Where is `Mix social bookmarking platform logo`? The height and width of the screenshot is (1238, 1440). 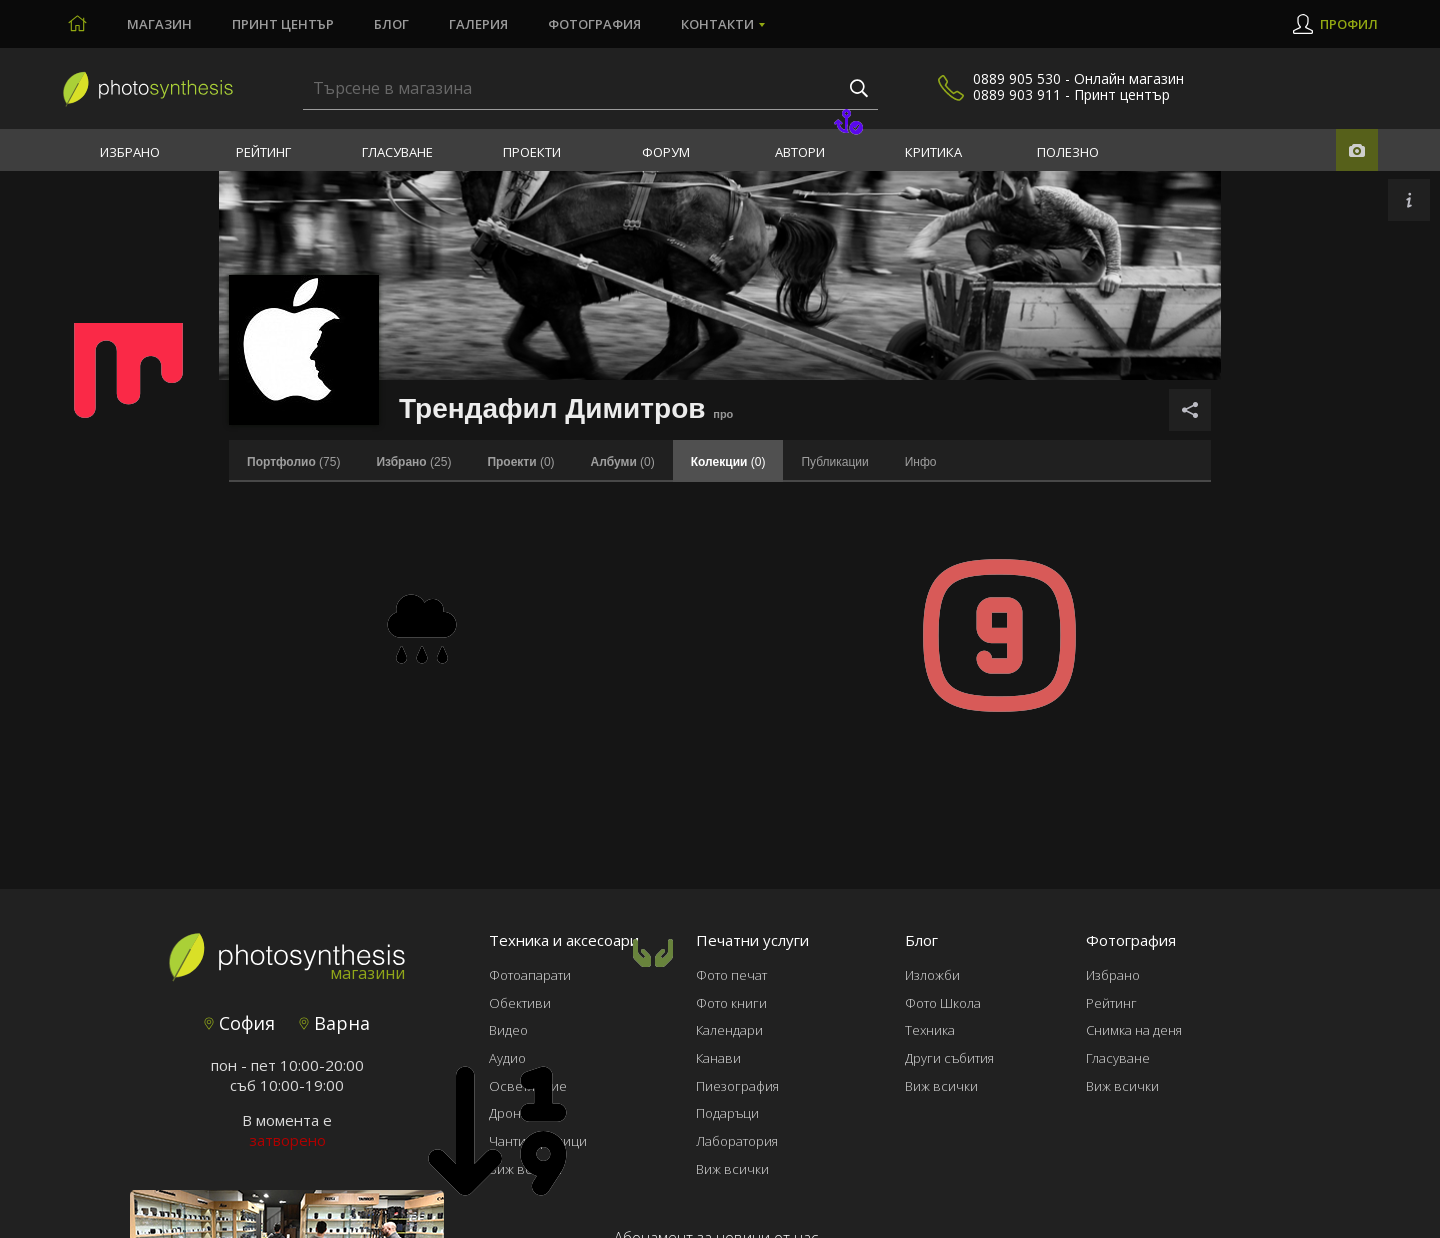 Mix social bookmarking platform logo is located at coordinates (128, 369).